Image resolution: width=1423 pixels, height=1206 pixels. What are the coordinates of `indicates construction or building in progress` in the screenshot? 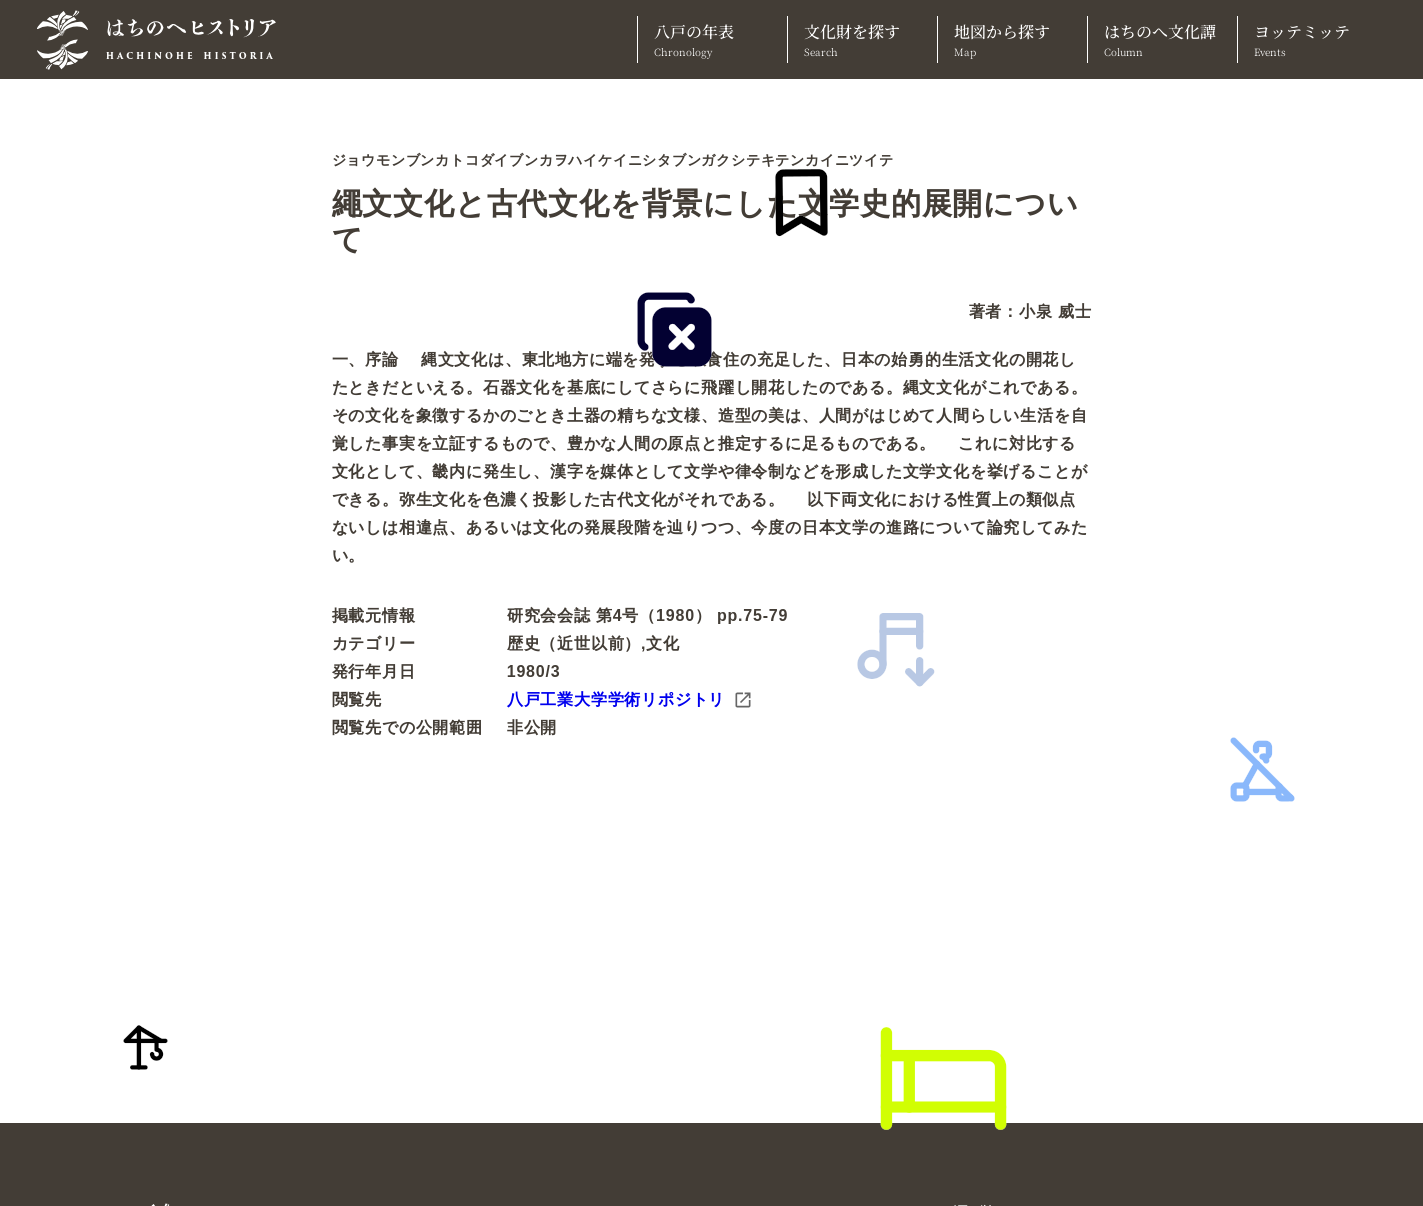 It's located at (145, 1047).